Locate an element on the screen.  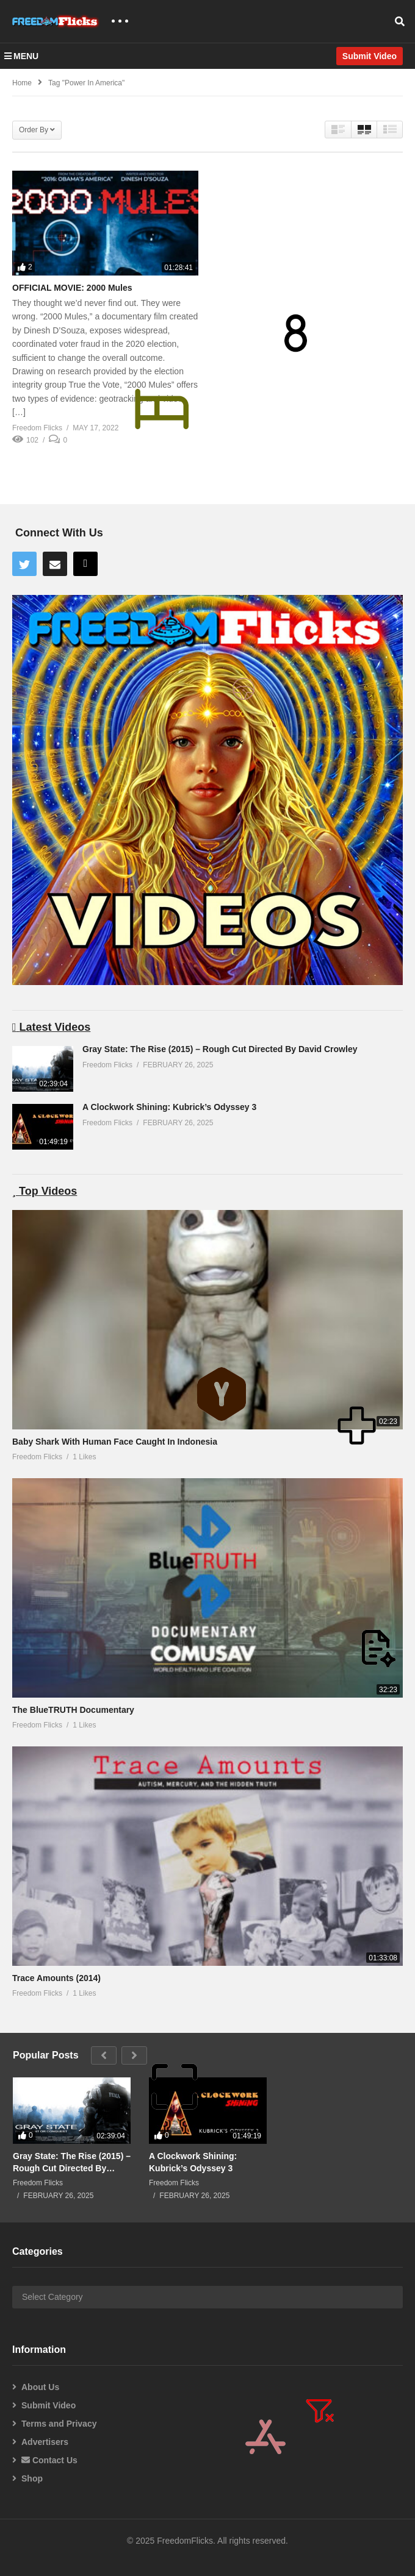
indicates the number eight in a list or sequence is located at coordinates (295, 333).